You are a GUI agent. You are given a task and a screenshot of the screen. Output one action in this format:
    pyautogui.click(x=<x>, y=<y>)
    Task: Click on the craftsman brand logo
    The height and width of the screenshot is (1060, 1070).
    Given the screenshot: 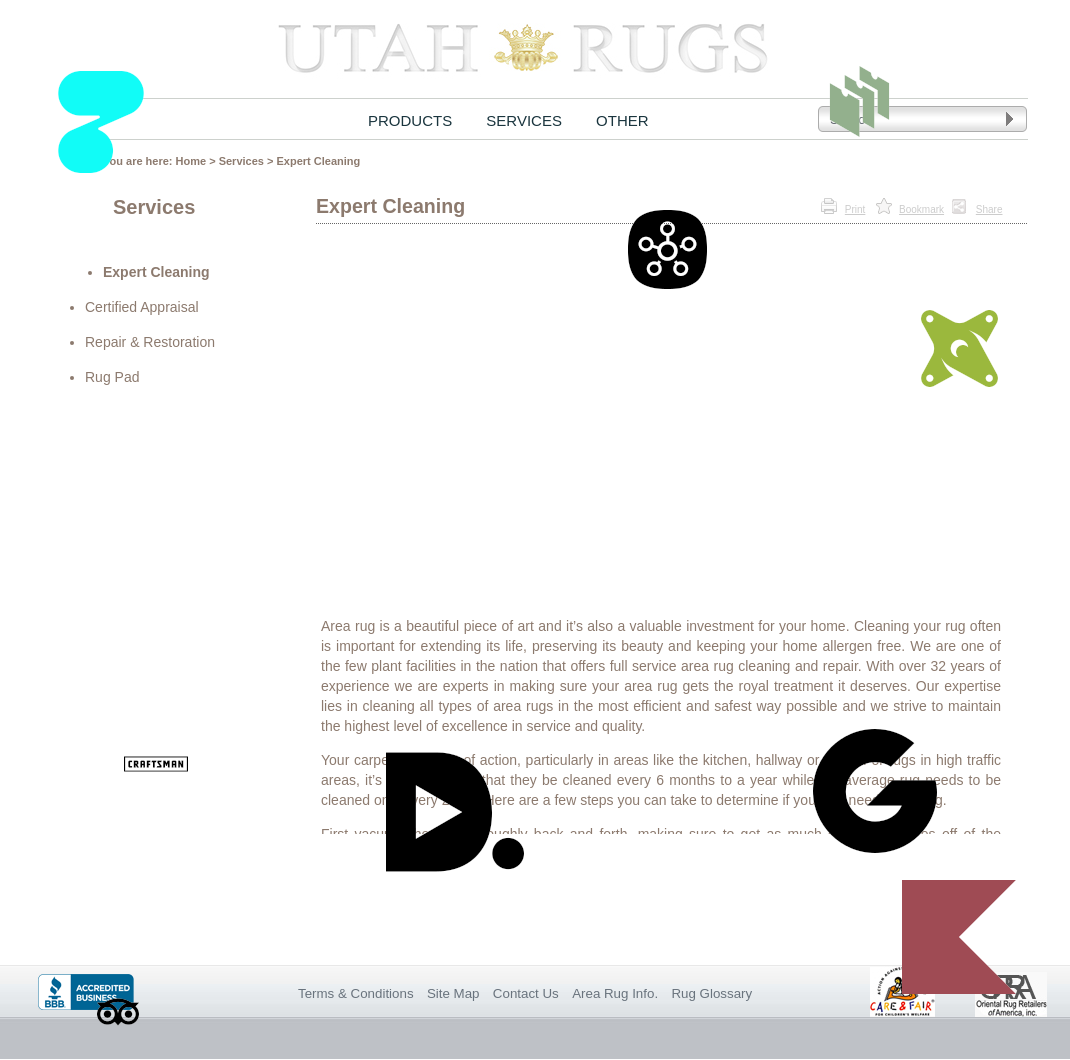 What is the action you would take?
    pyautogui.click(x=156, y=764)
    